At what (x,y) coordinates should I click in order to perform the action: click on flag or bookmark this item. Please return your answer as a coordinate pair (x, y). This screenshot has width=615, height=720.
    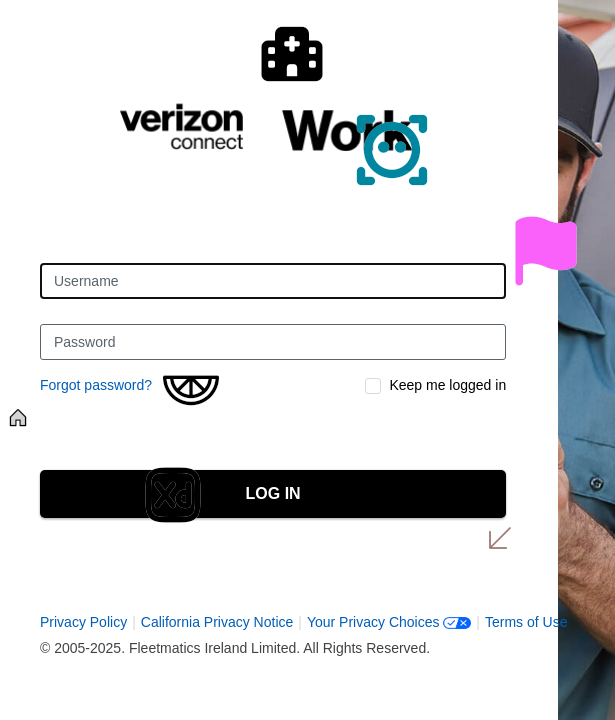
    Looking at the image, I should click on (546, 251).